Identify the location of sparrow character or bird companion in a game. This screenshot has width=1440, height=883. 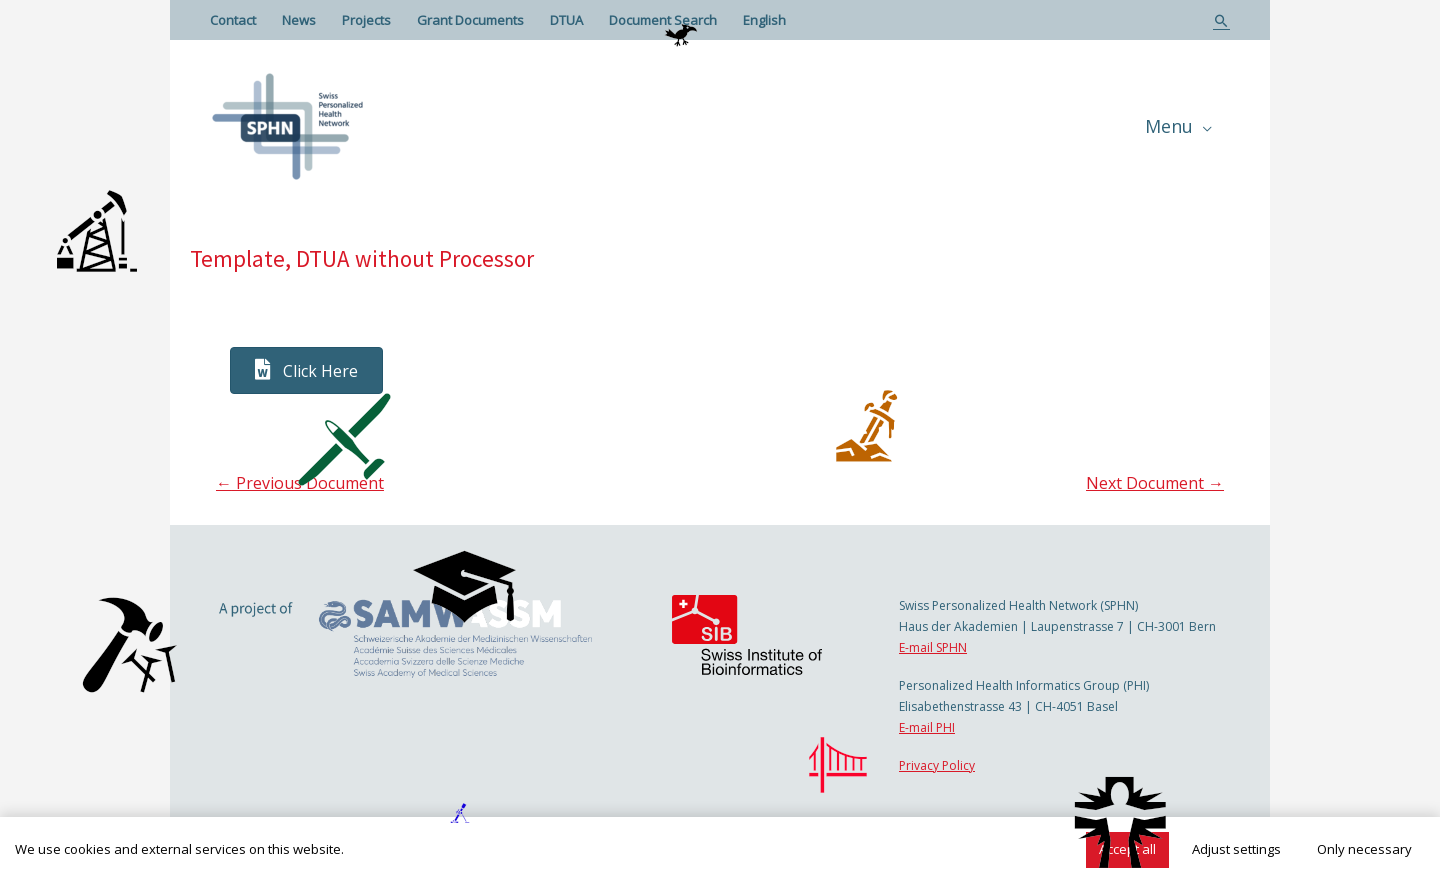
(680, 34).